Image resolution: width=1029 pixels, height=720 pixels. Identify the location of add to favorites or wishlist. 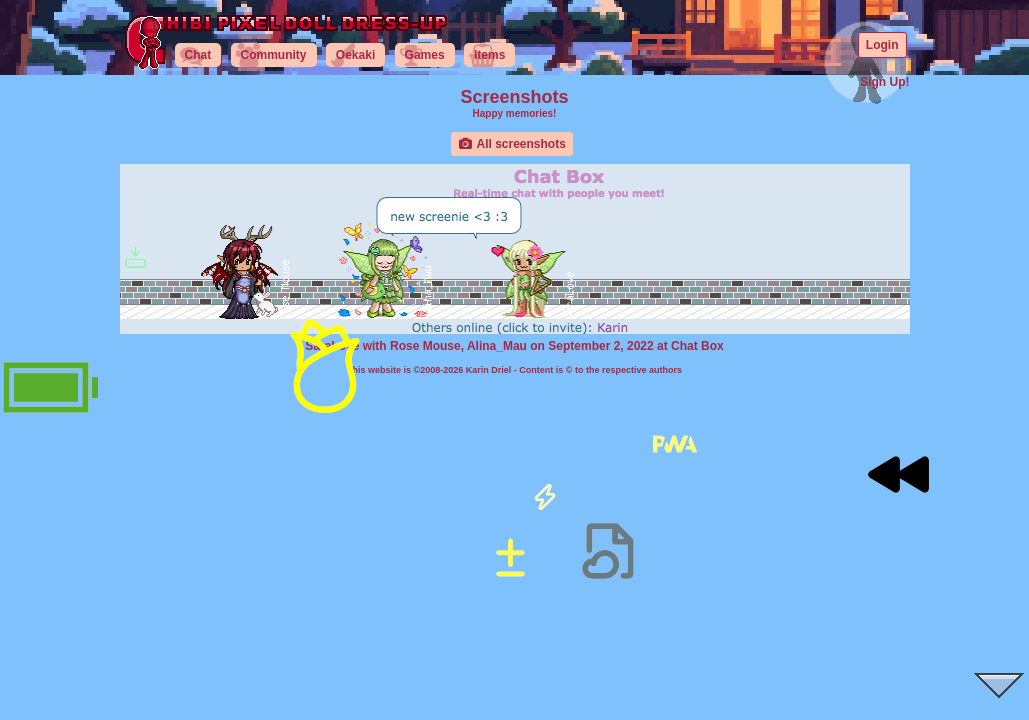
(325, 366).